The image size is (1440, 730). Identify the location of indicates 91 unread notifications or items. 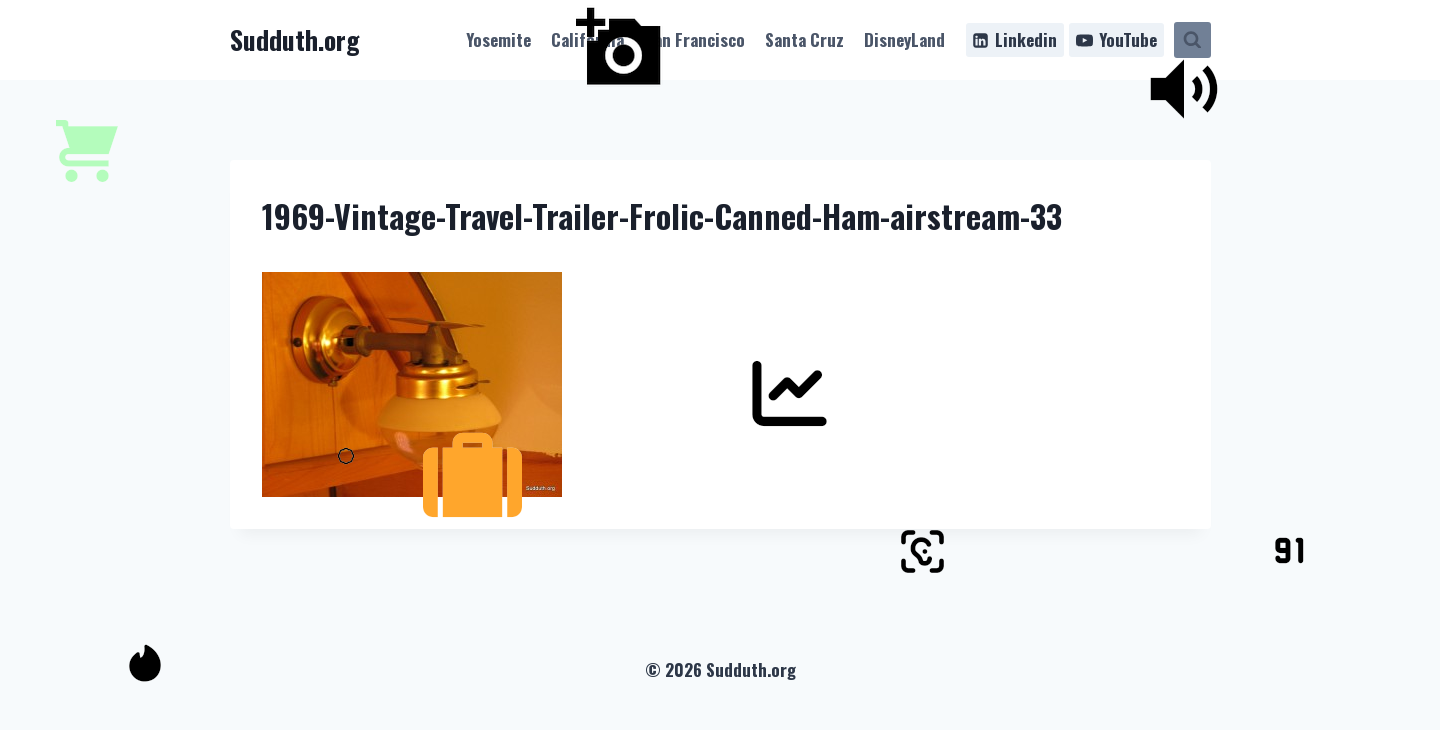
(1290, 550).